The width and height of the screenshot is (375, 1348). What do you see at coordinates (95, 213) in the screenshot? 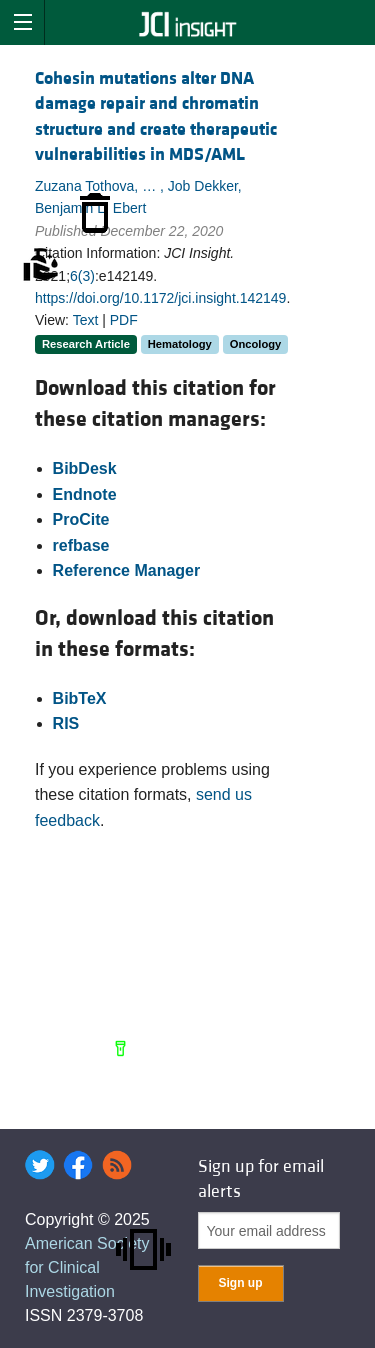
I see `delete selected item` at bounding box center [95, 213].